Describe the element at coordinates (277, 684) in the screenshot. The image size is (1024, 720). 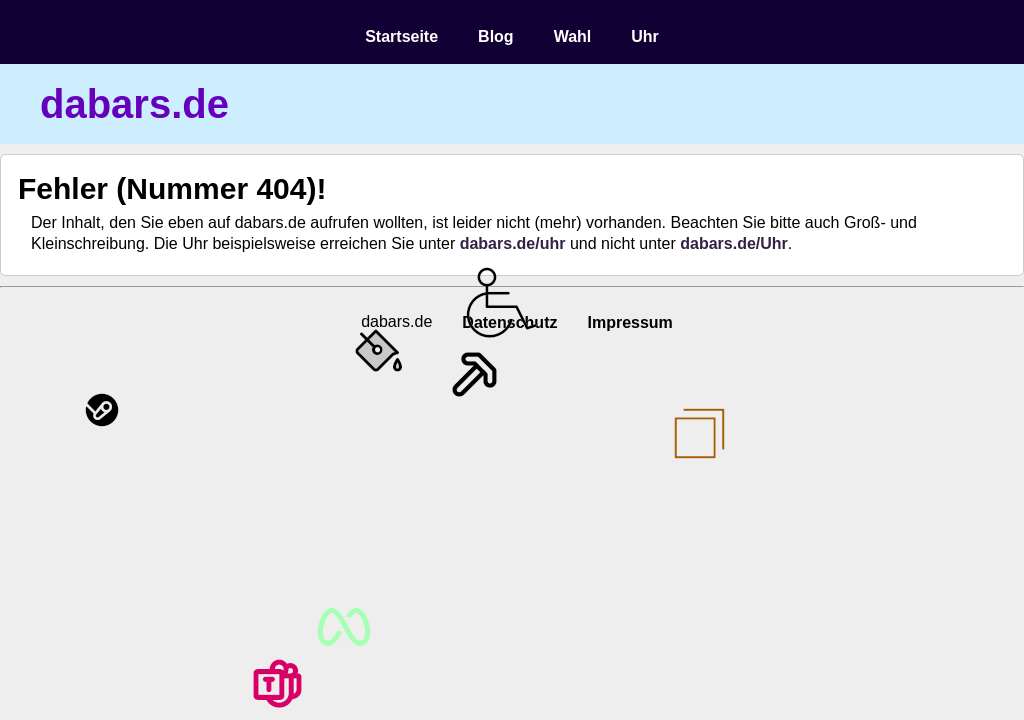
I see `open microsoft teams` at that location.